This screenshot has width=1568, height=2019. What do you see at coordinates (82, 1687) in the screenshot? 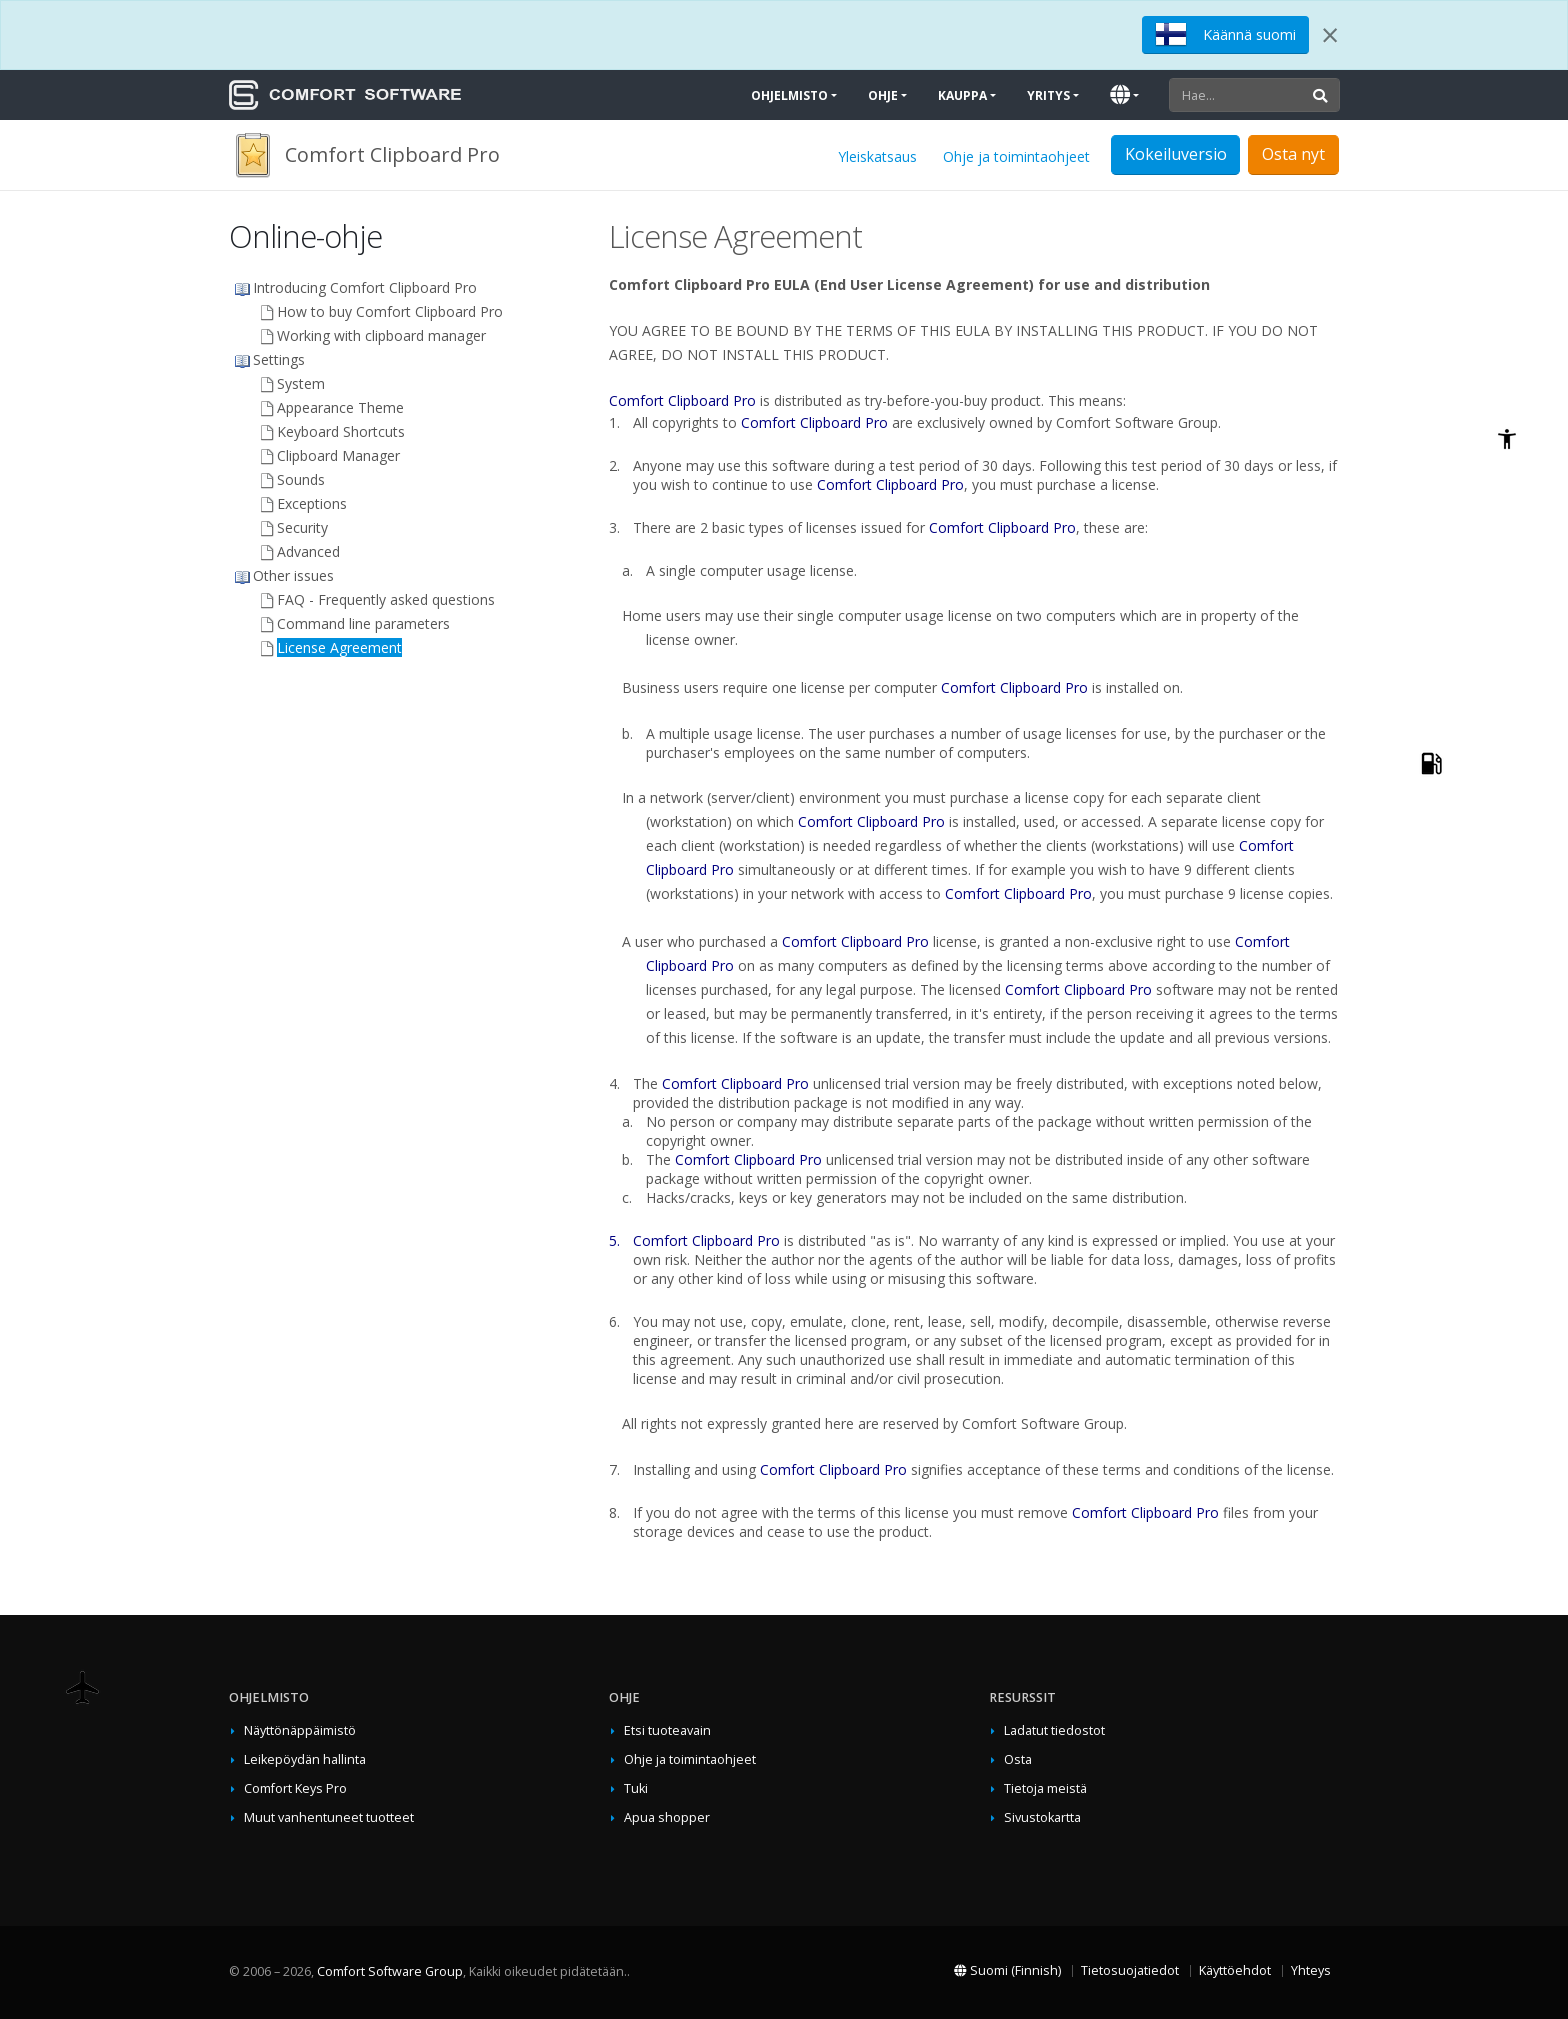
I see `access airport or flight information` at bounding box center [82, 1687].